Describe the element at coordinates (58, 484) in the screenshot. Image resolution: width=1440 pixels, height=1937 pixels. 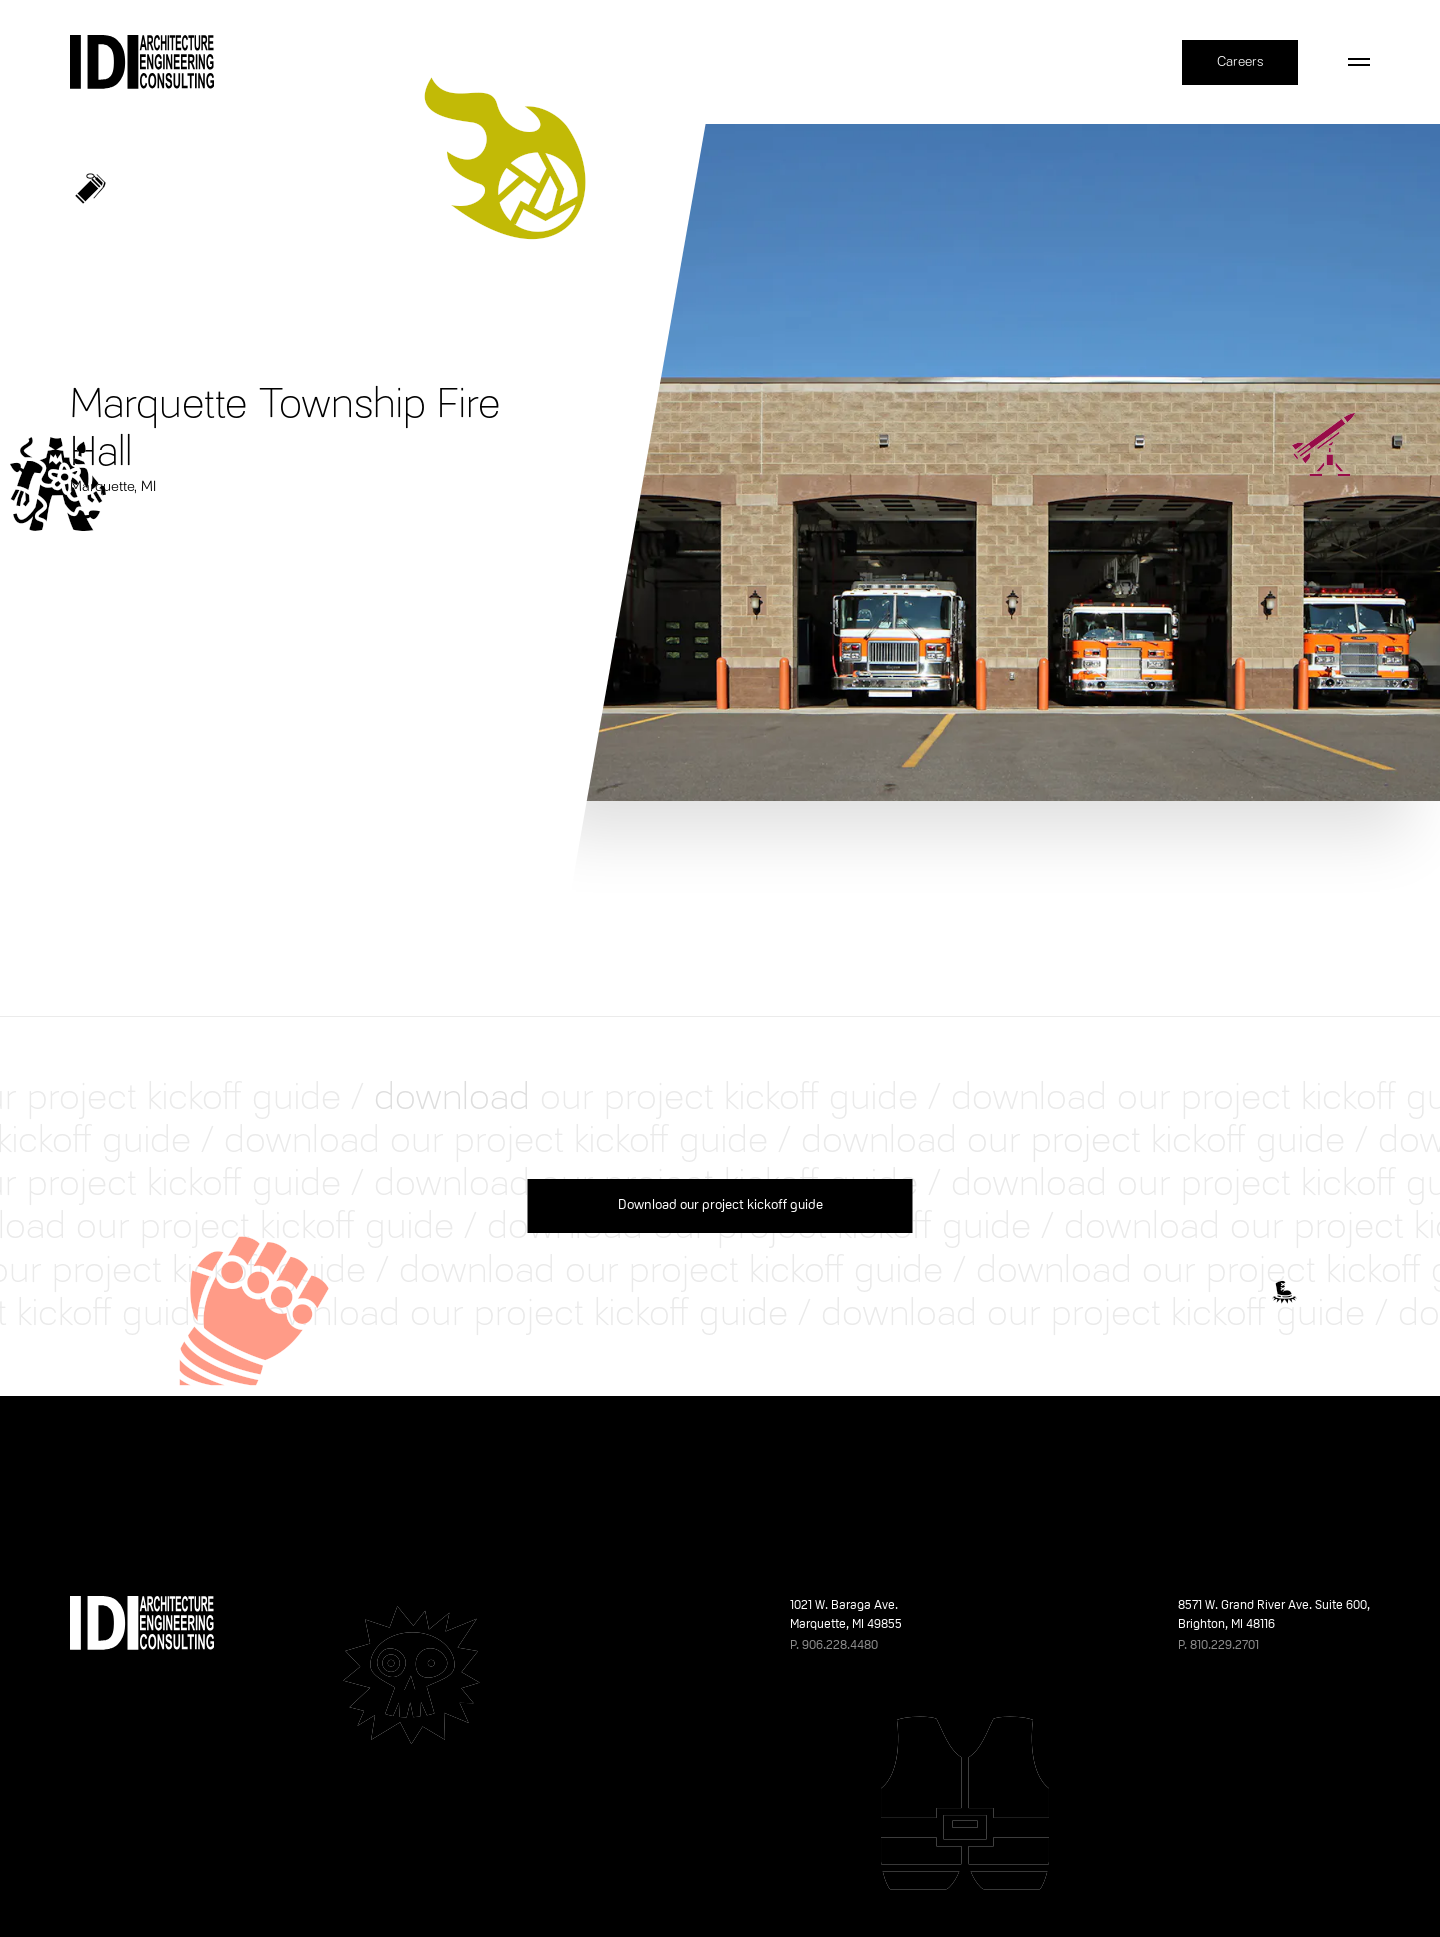
I see `select shambling mound creature or enemy type` at that location.